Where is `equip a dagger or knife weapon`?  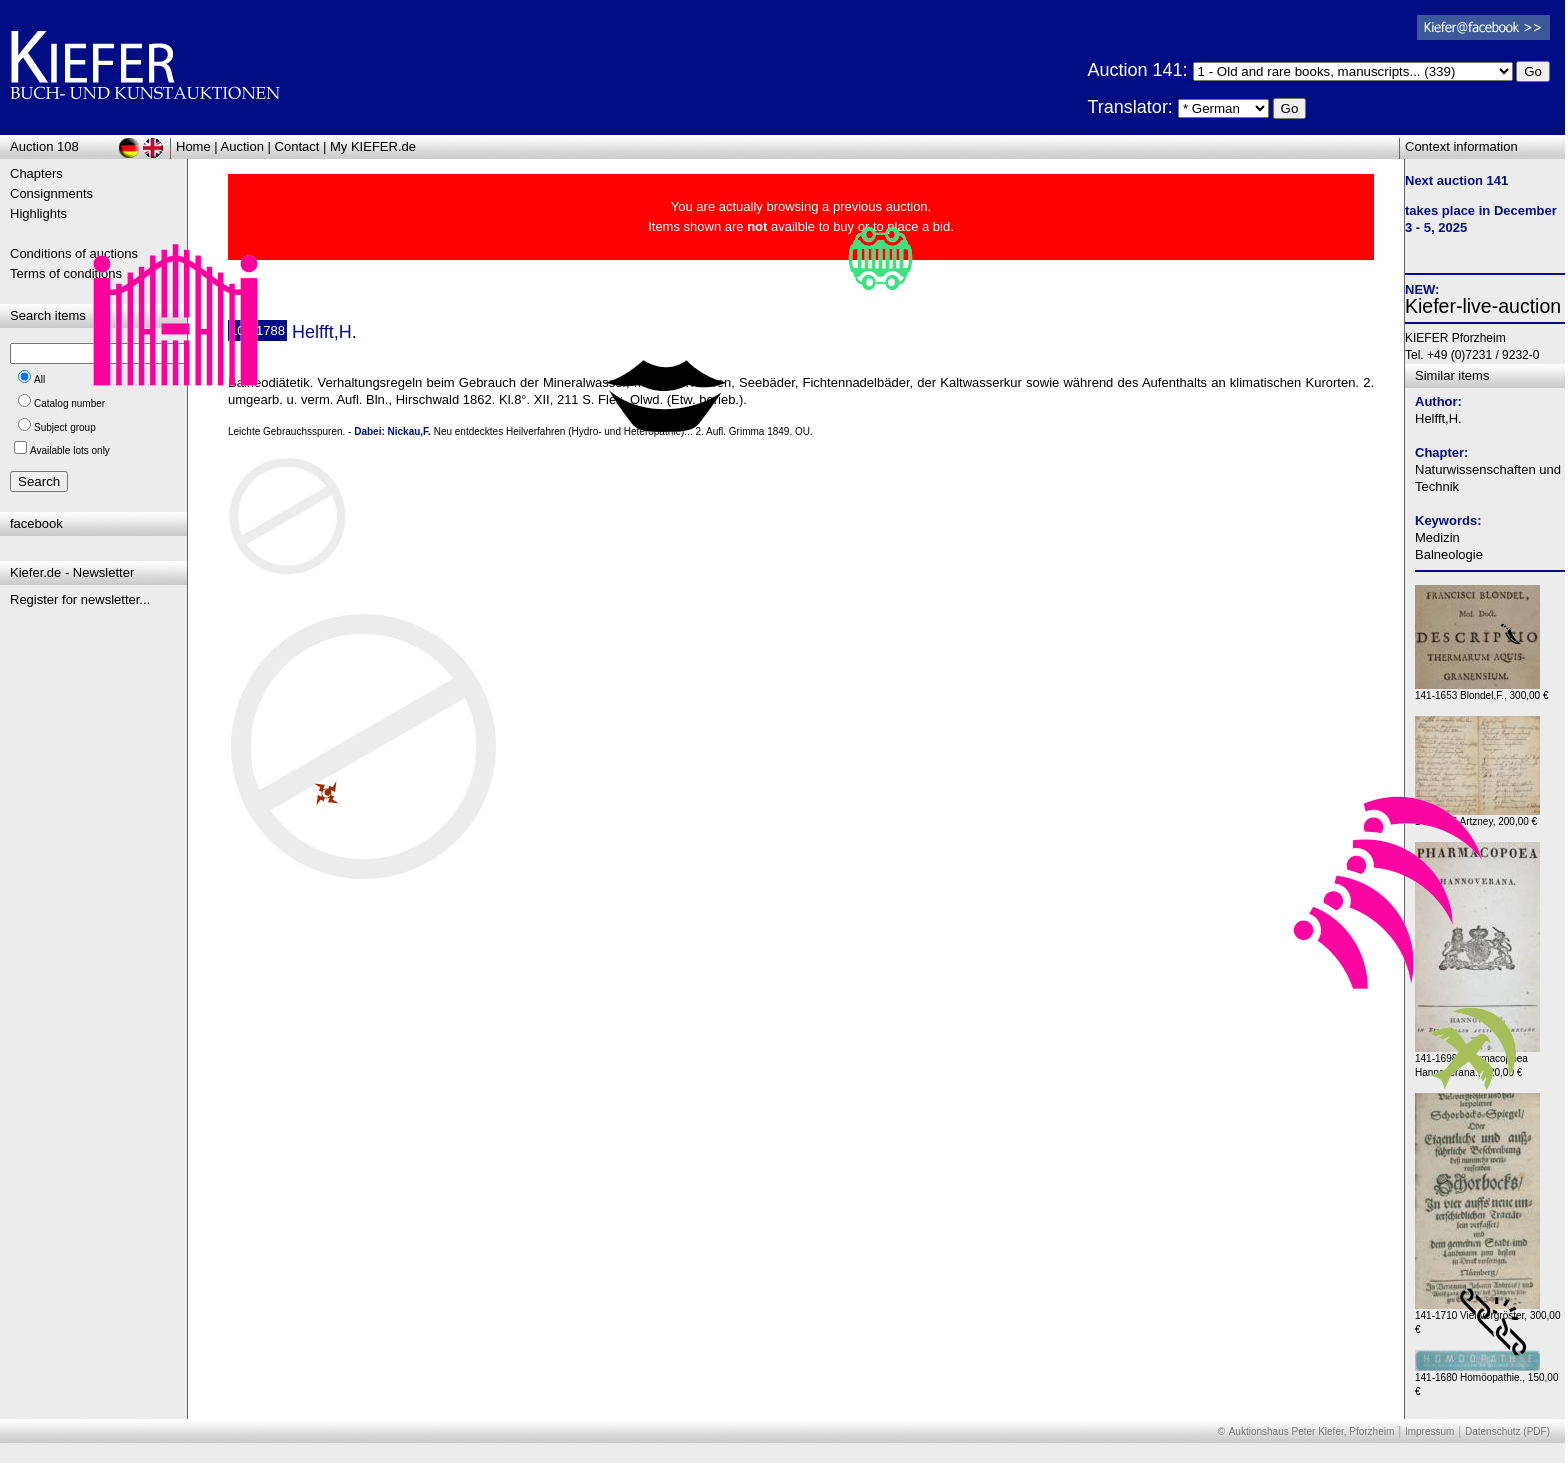 equip a dagger or knife weapon is located at coordinates (1511, 634).